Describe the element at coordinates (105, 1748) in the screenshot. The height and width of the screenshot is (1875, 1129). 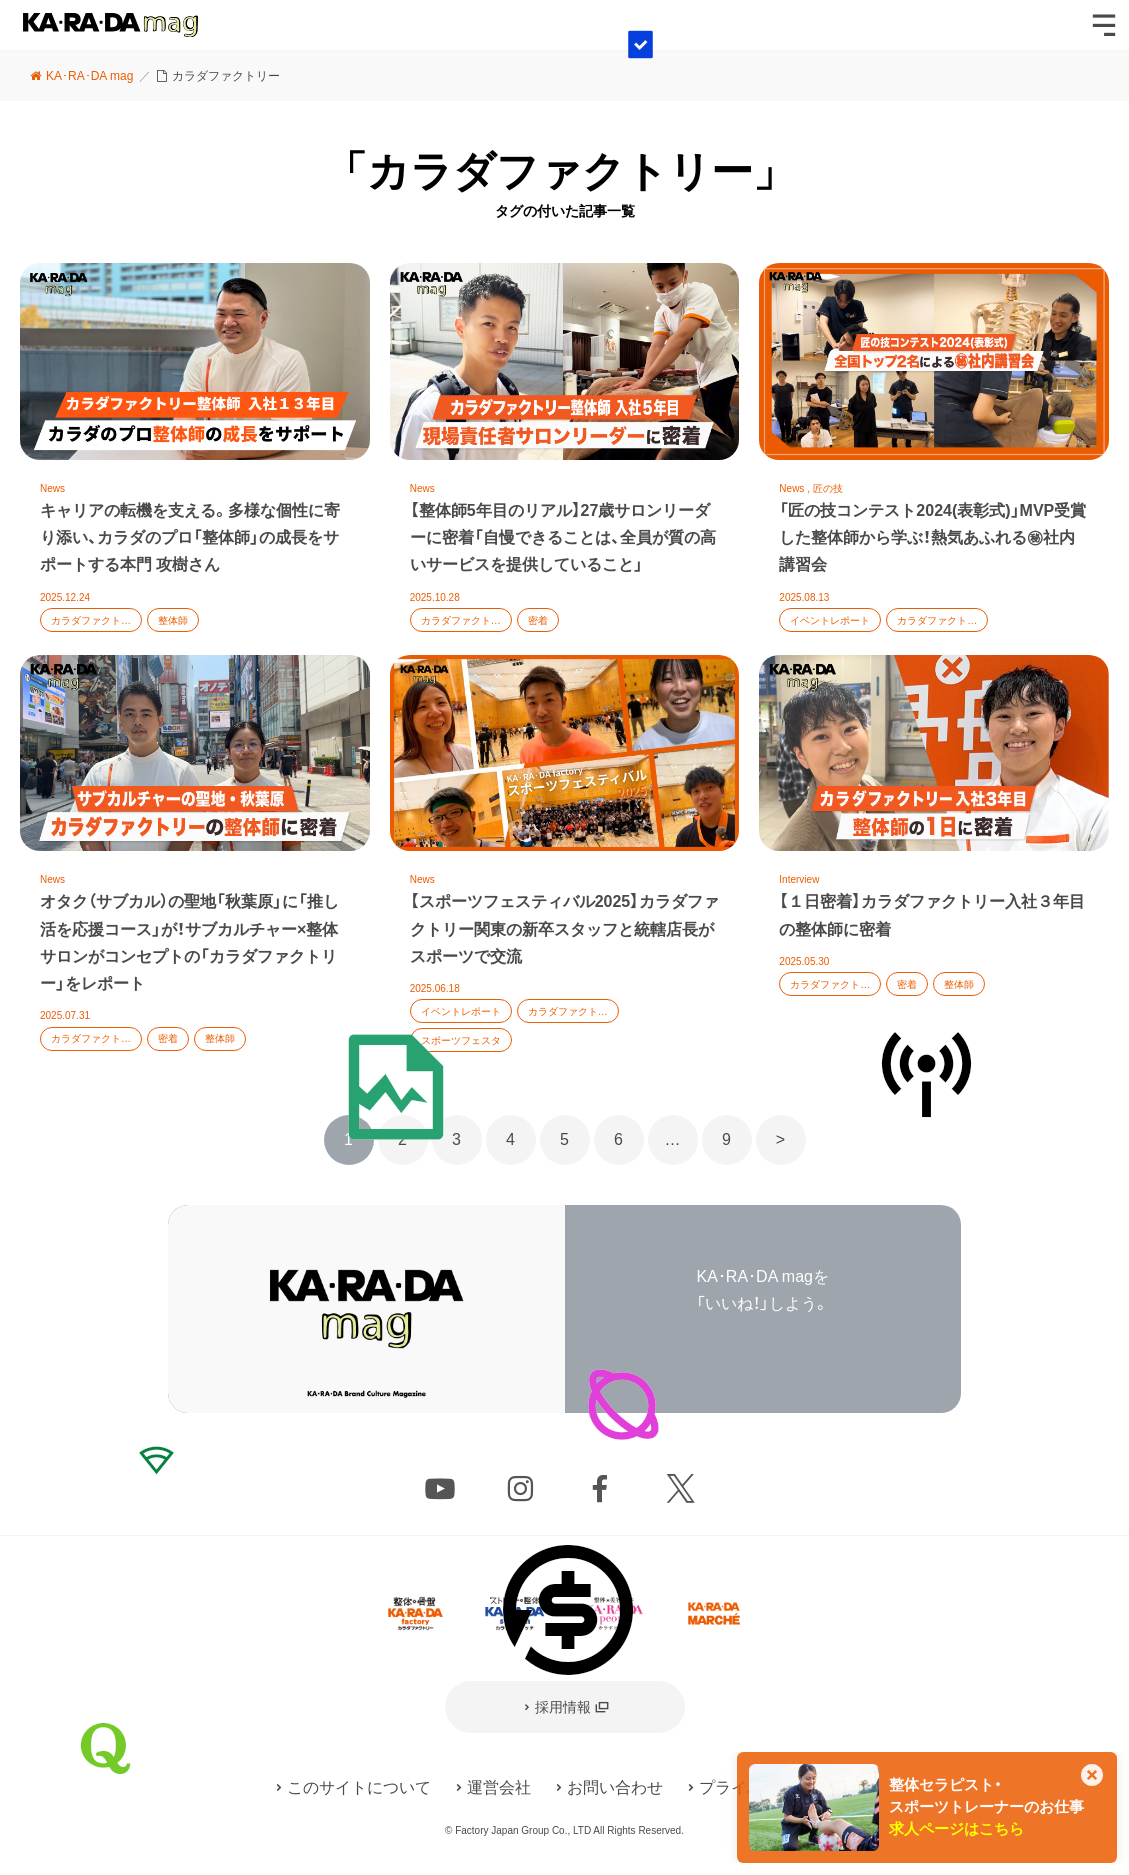
I see `open the Quora app` at that location.